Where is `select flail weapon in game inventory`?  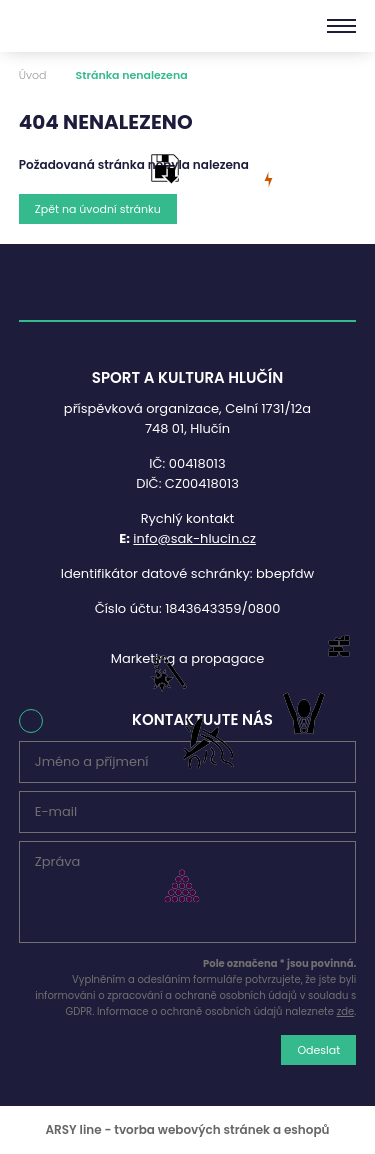 select flail weapon in game inventory is located at coordinates (168, 673).